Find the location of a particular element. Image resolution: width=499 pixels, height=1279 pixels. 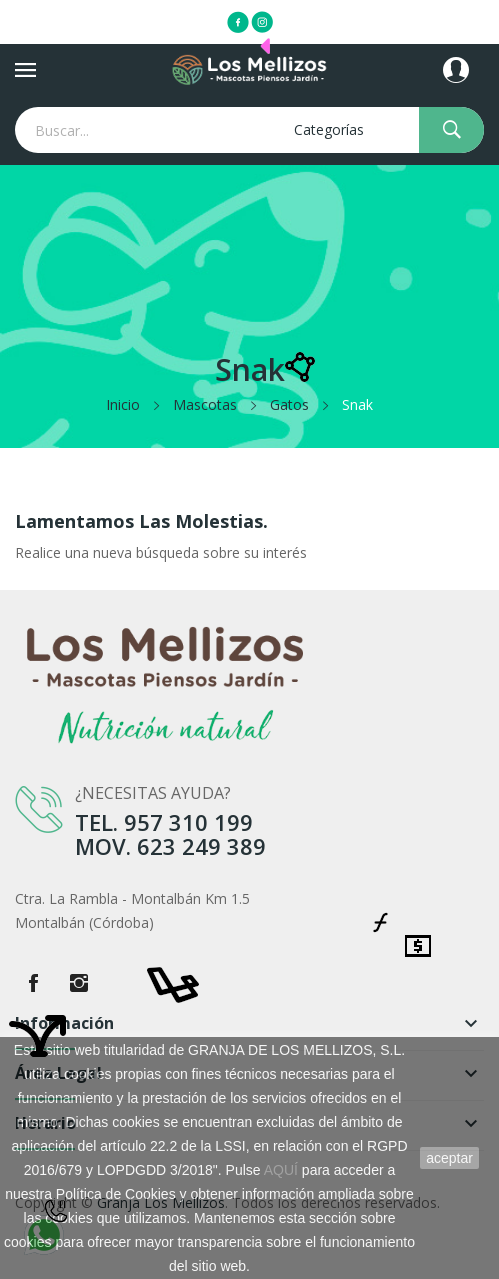

put current call on hold is located at coordinates (56, 1210).